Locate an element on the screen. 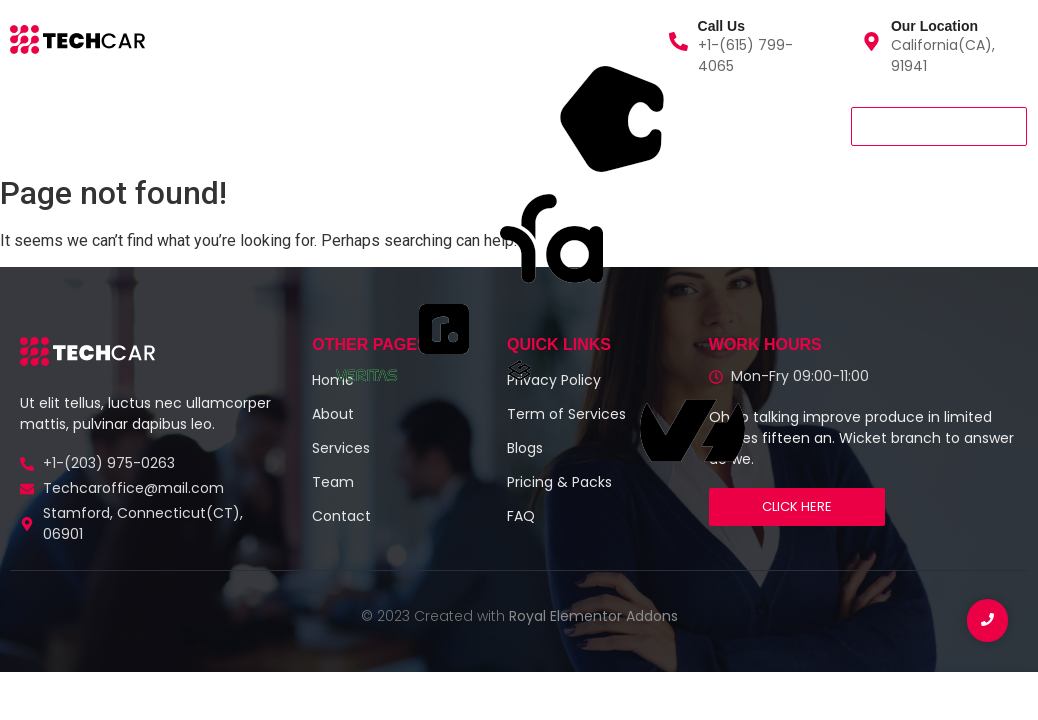 Image resolution: width=1038 pixels, height=720 pixels. open Traefik Proxy dashboard is located at coordinates (519, 370).